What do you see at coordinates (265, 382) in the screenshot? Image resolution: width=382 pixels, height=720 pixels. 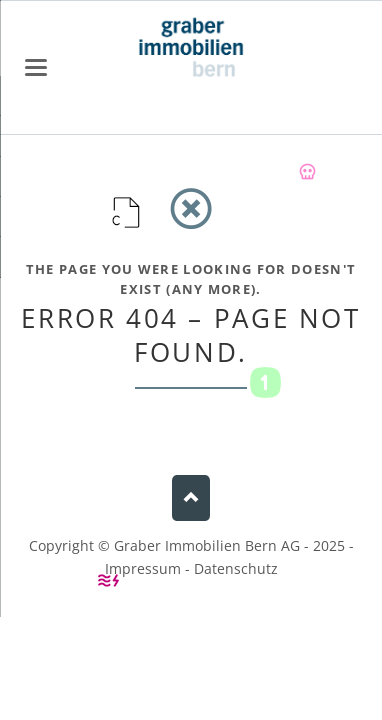 I see `indicates step one in a multi-step process` at bounding box center [265, 382].